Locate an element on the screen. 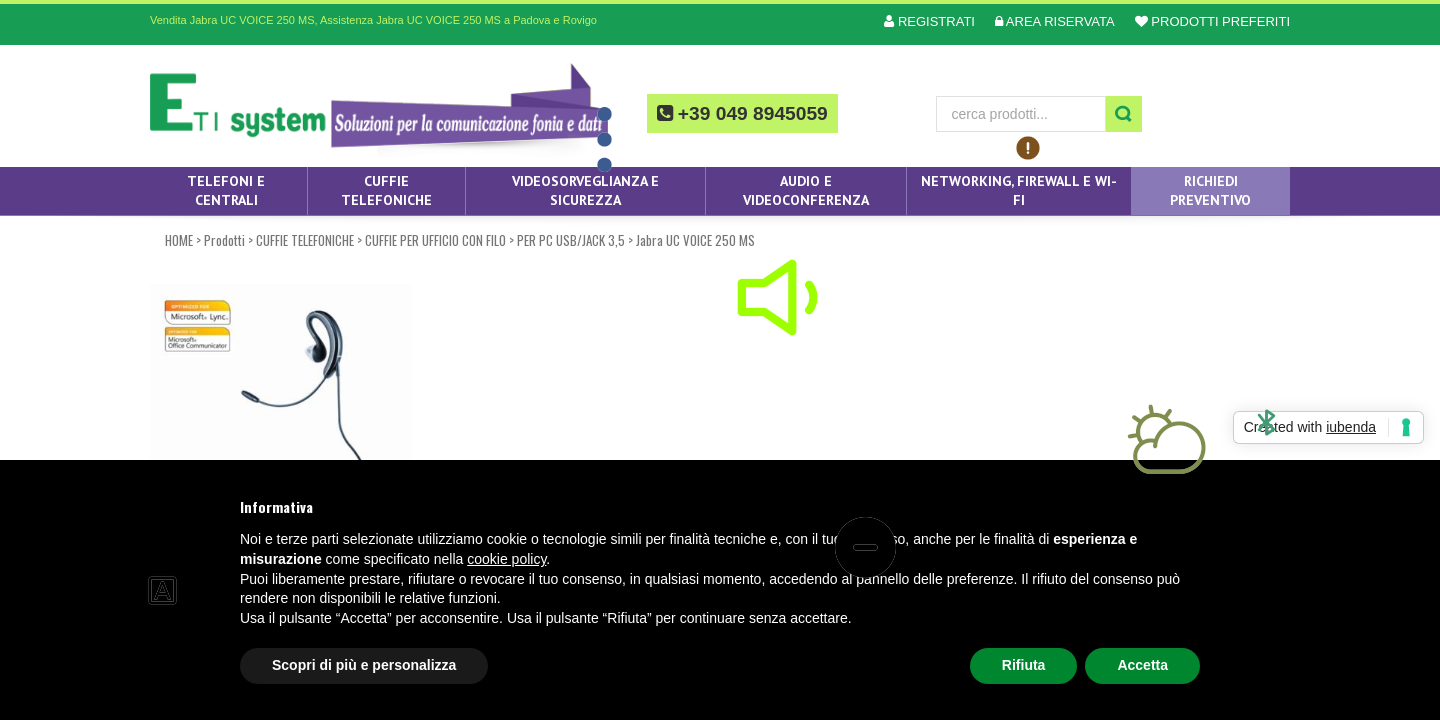 Image resolution: width=1440 pixels, height=720 pixels. indicates an error or warning state is located at coordinates (1028, 148).